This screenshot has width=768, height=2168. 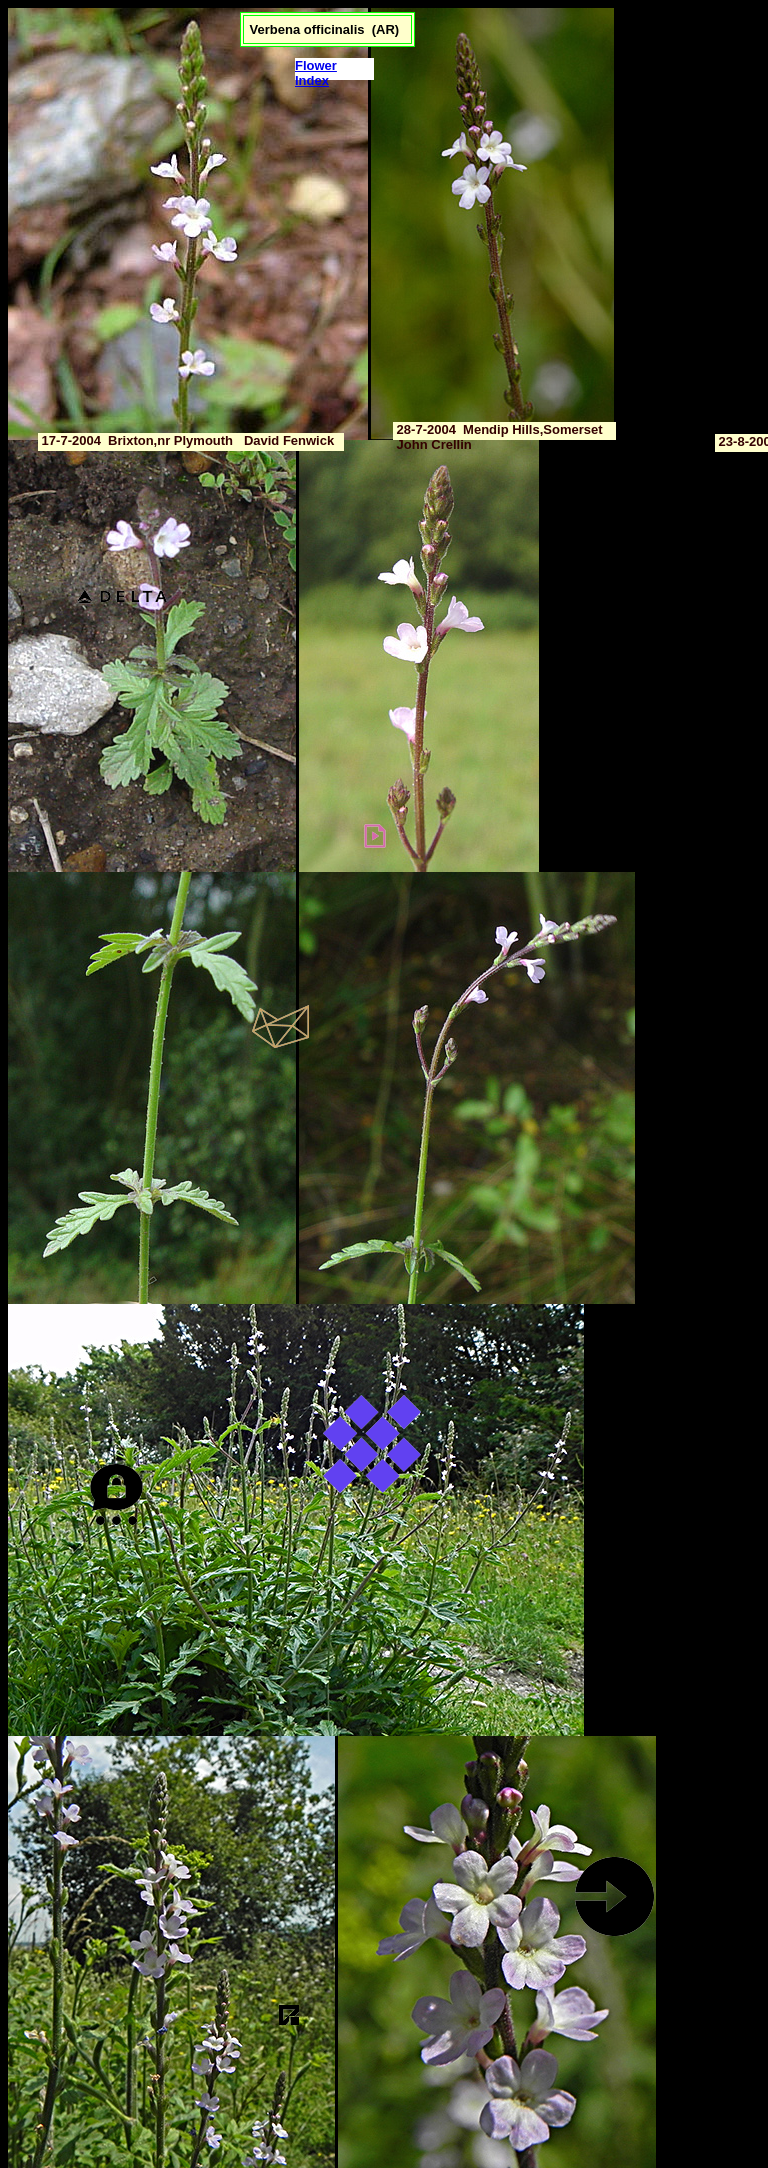 I want to click on mingw-w64 compiler toolchain logo, so click(x=372, y=1444).